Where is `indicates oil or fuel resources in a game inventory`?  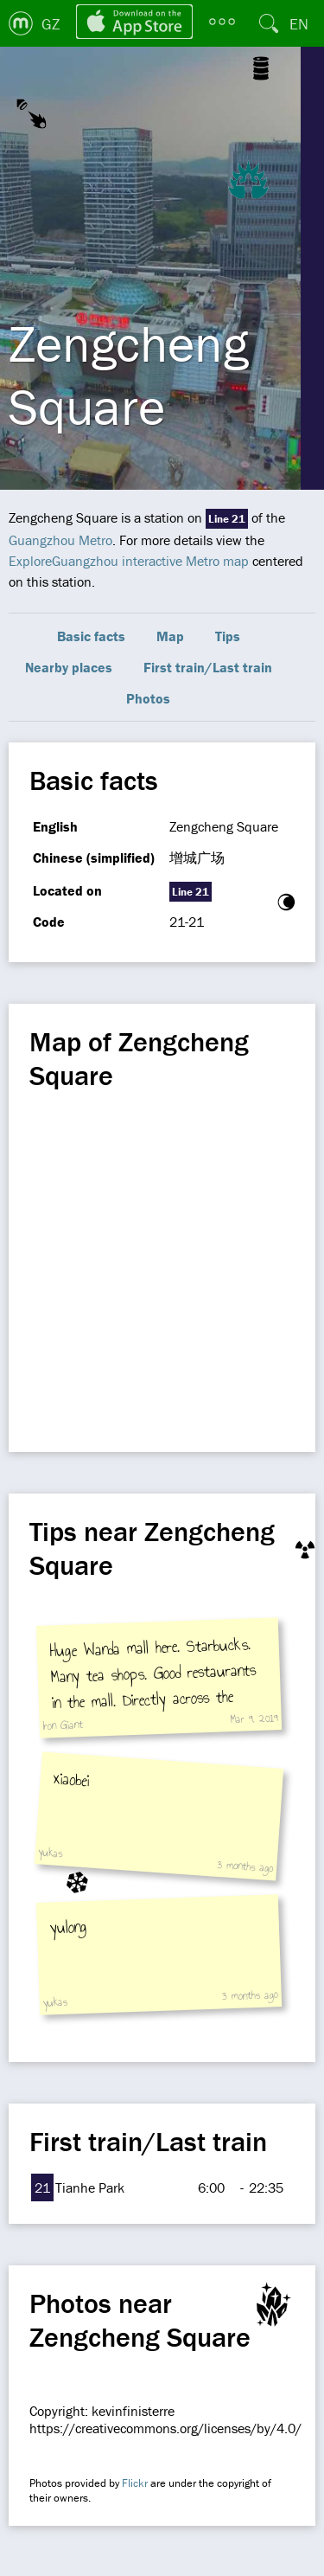
indicates oil or fuel resources in a game inventory is located at coordinates (261, 68).